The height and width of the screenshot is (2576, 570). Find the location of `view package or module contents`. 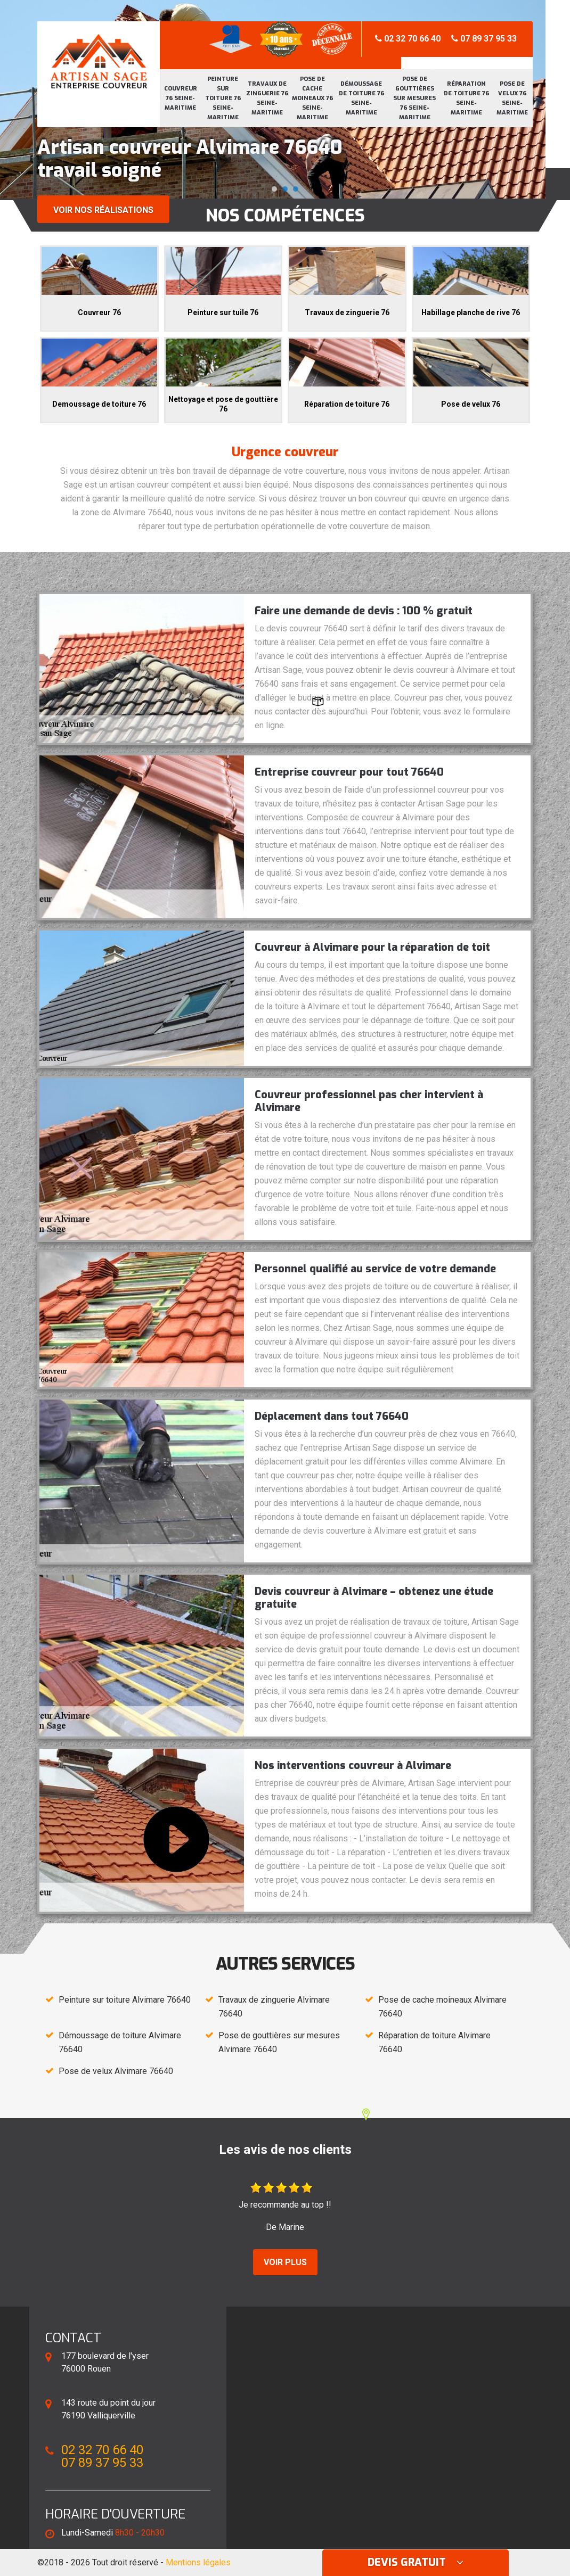

view package or module contents is located at coordinates (317, 701).